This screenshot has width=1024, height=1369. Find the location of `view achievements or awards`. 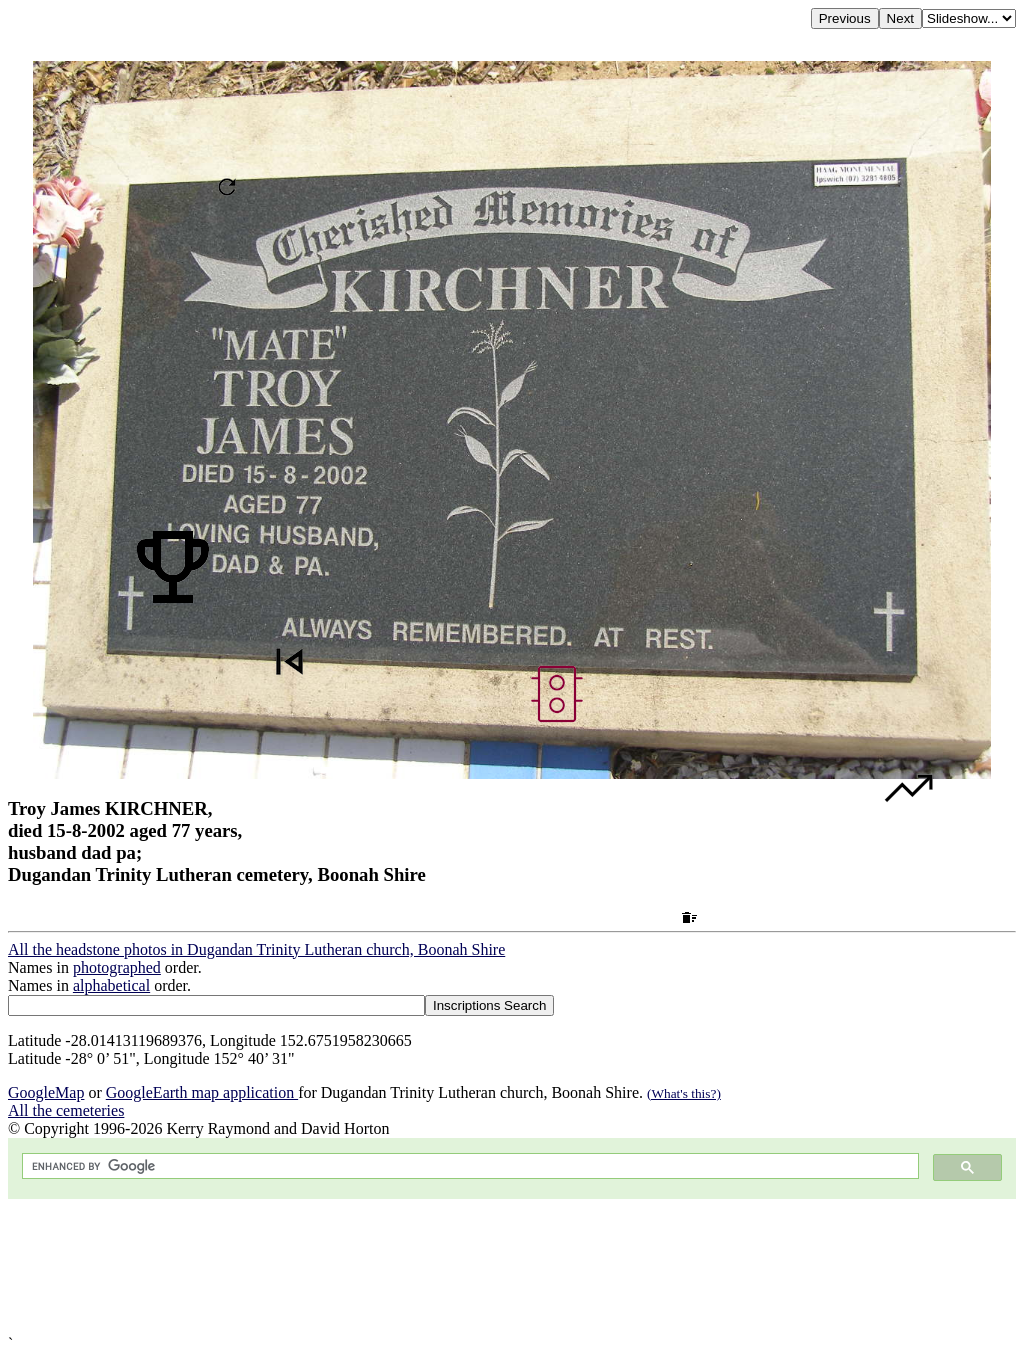

view achievements or awards is located at coordinates (173, 567).